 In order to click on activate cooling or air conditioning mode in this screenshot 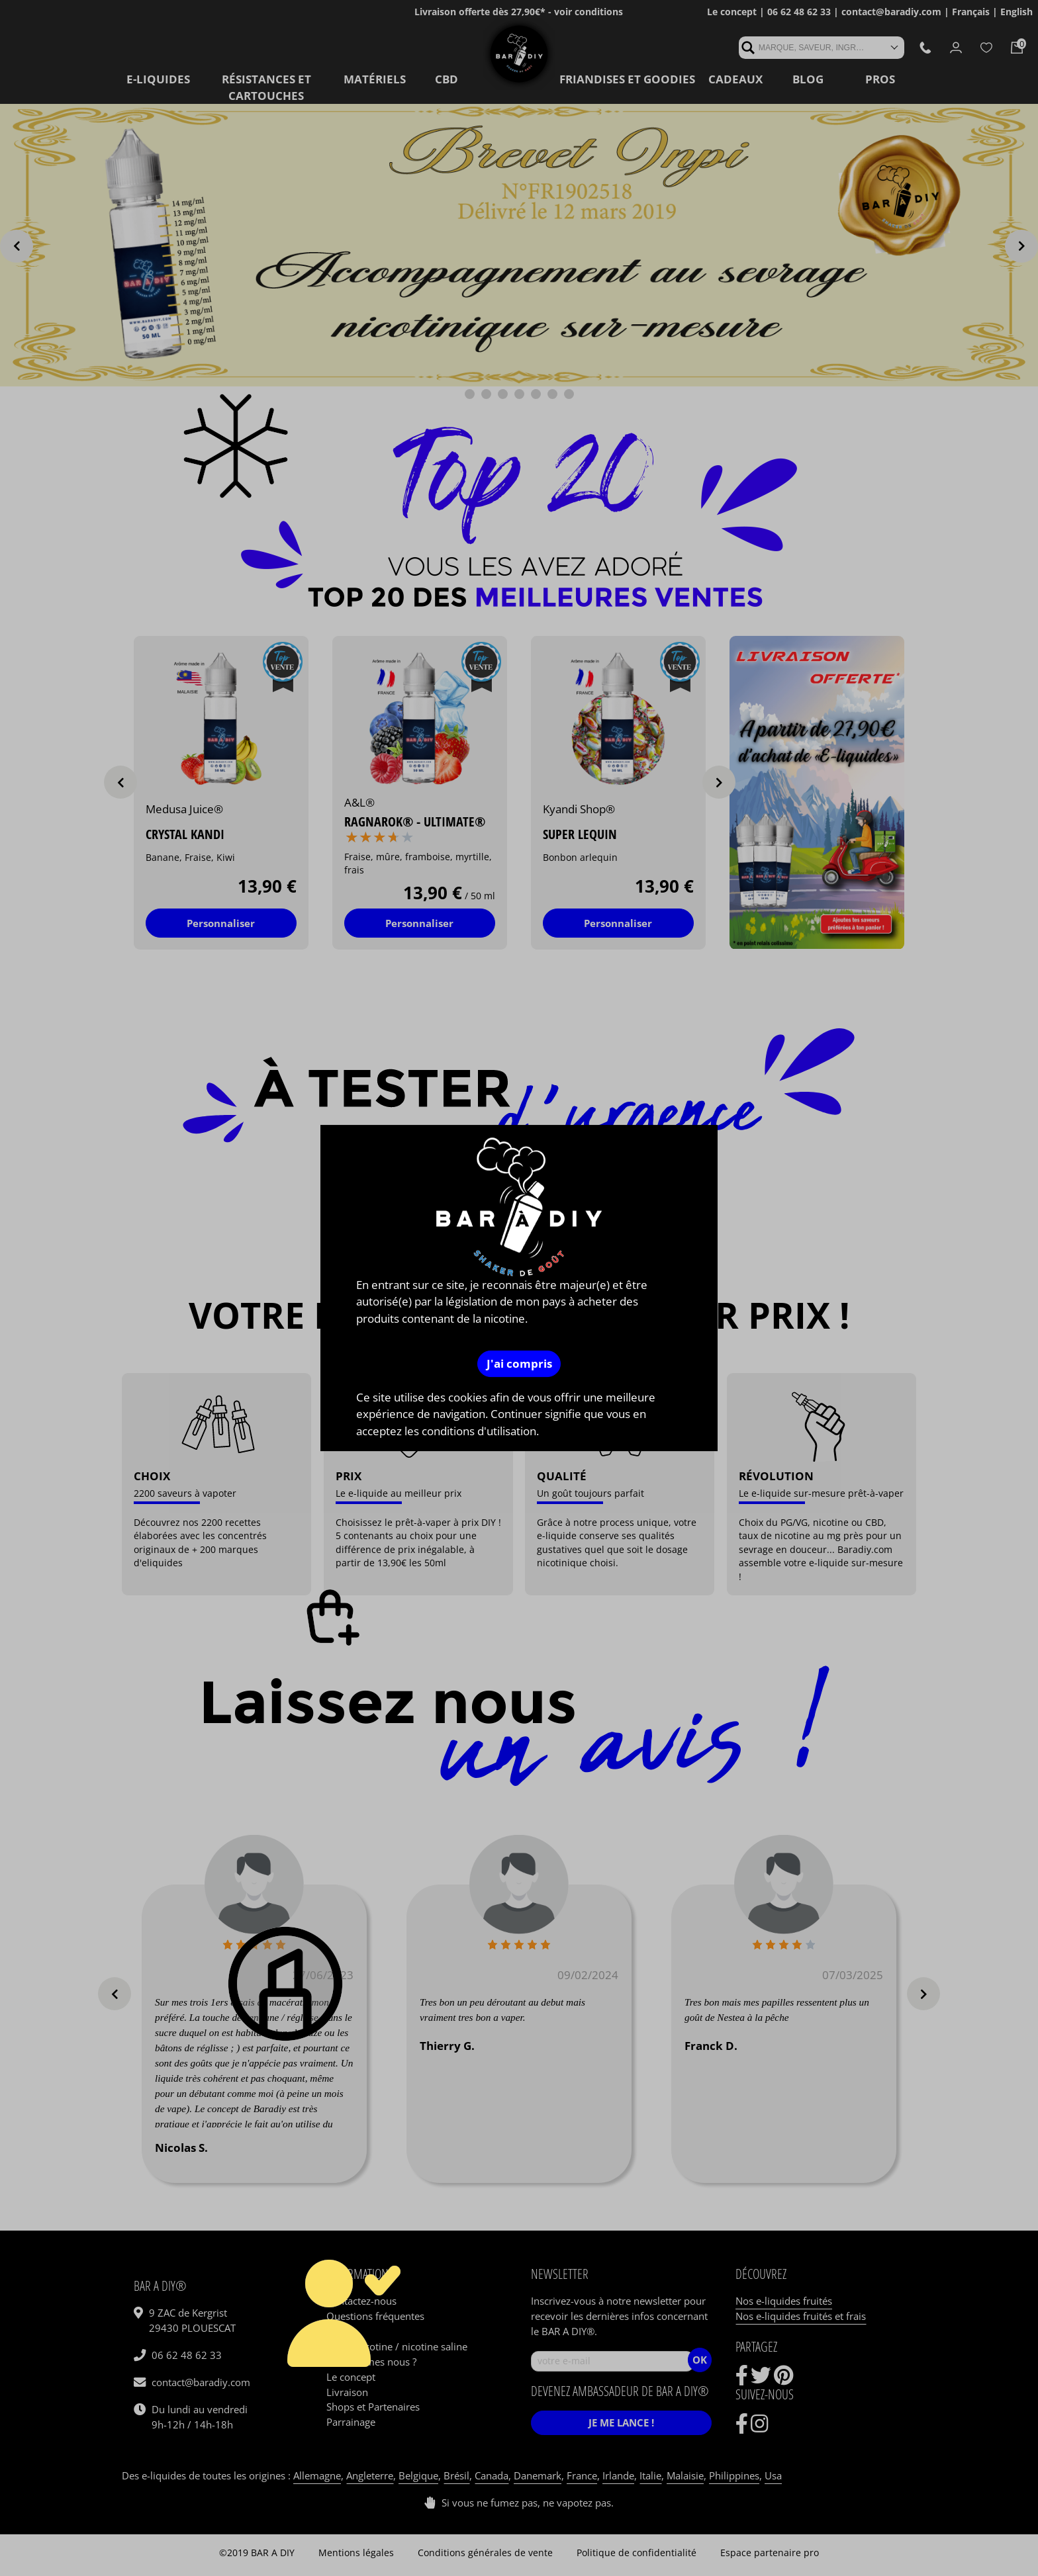, I will do `click(236, 446)`.